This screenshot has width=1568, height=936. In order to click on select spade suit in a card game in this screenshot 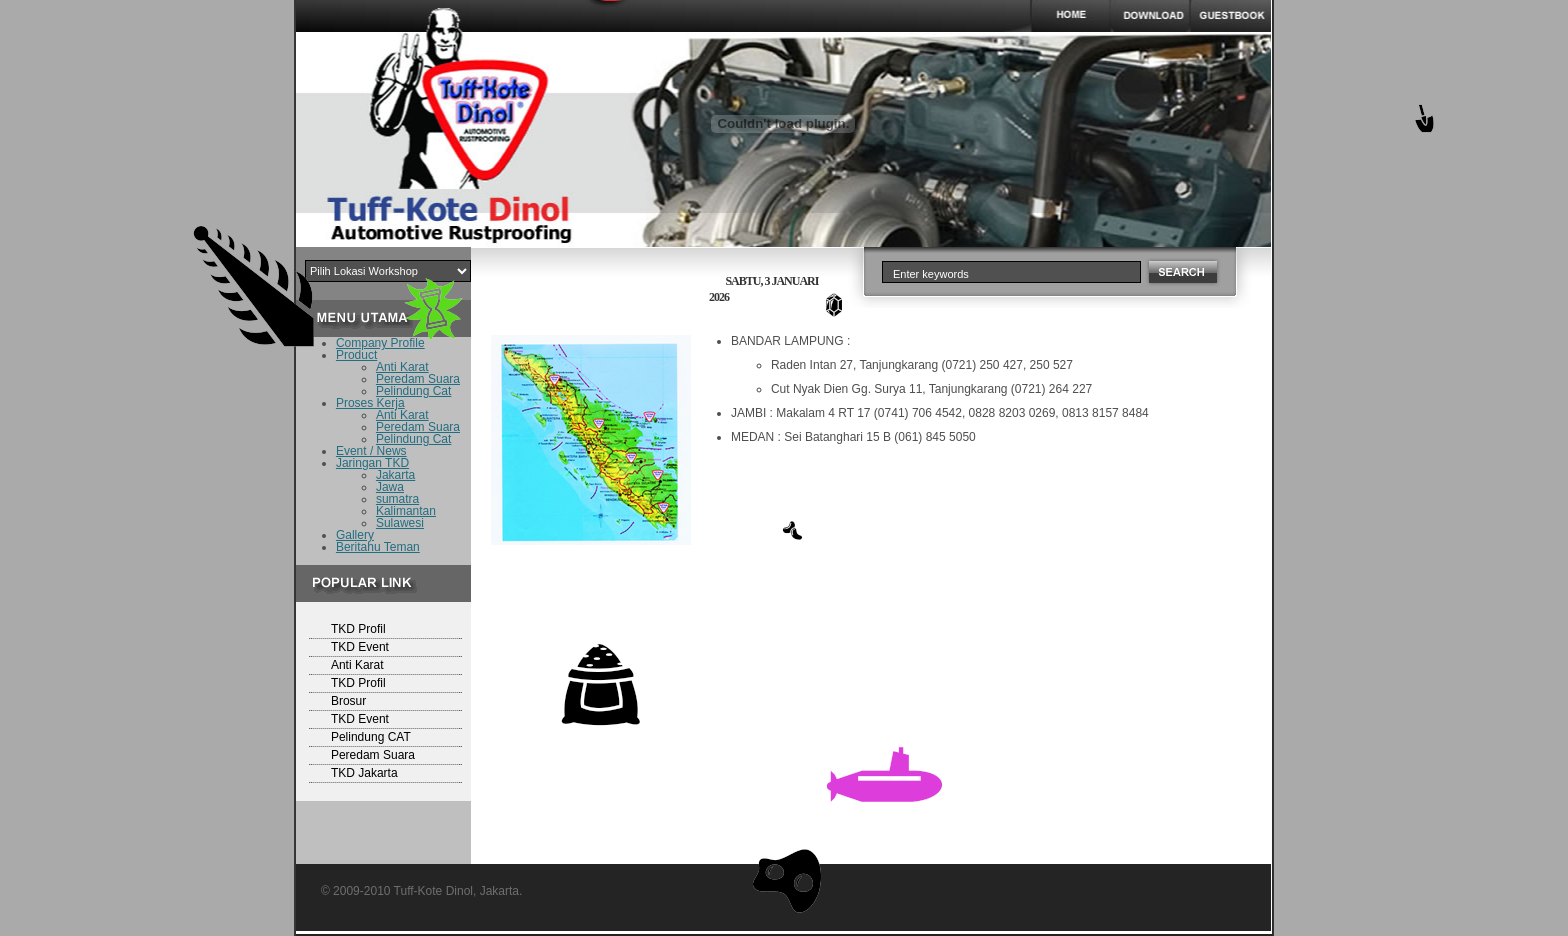, I will do `click(1423, 118)`.